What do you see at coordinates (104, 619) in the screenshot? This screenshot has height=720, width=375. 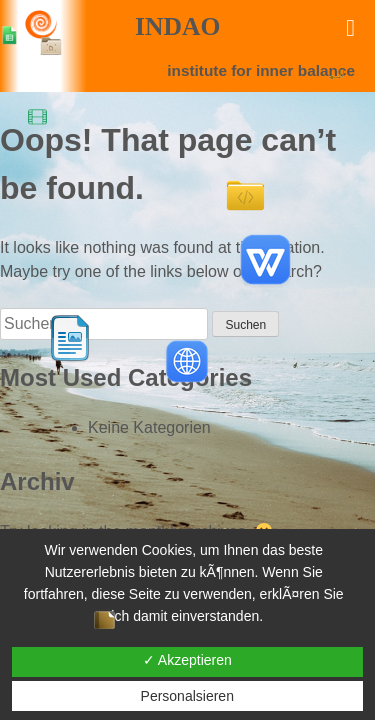 I see `change desktop wallpaper settings` at bounding box center [104, 619].